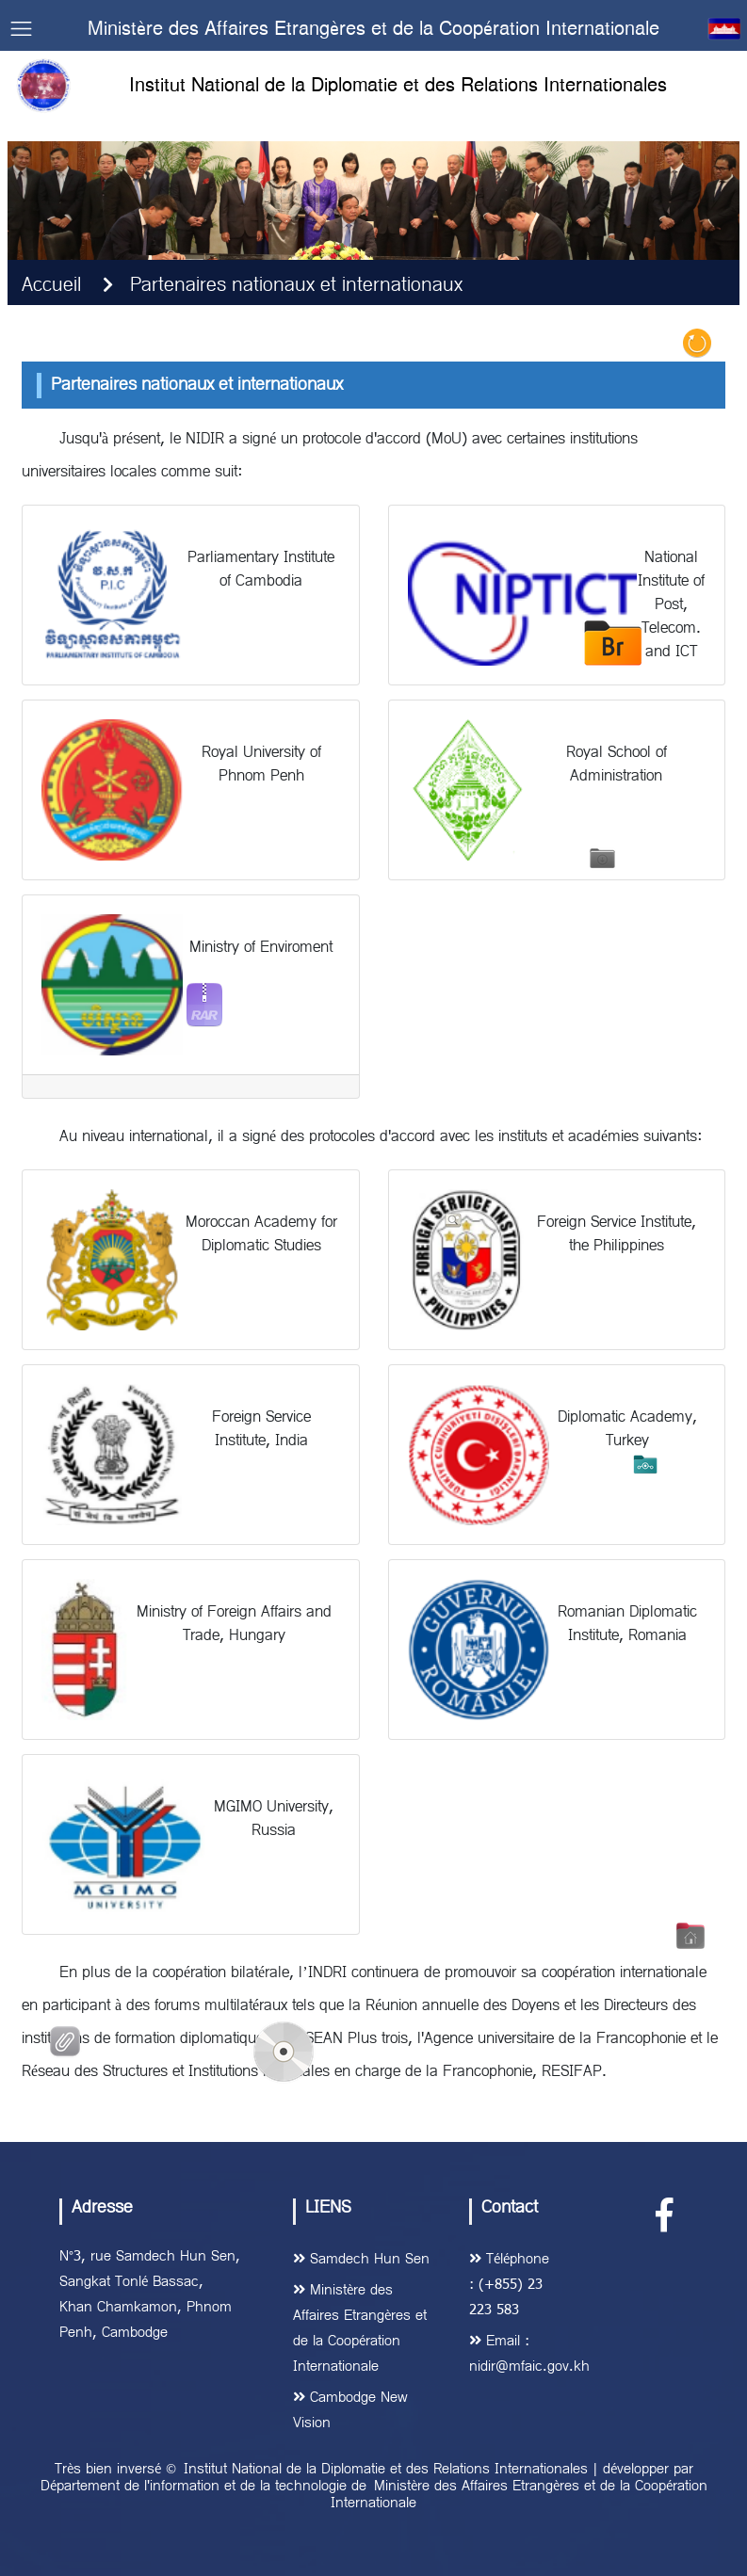 The width and height of the screenshot is (747, 2576). Describe the element at coordinates (284, 2052) in the screenshot. I see `access dvd or optical disc drive` at that location.